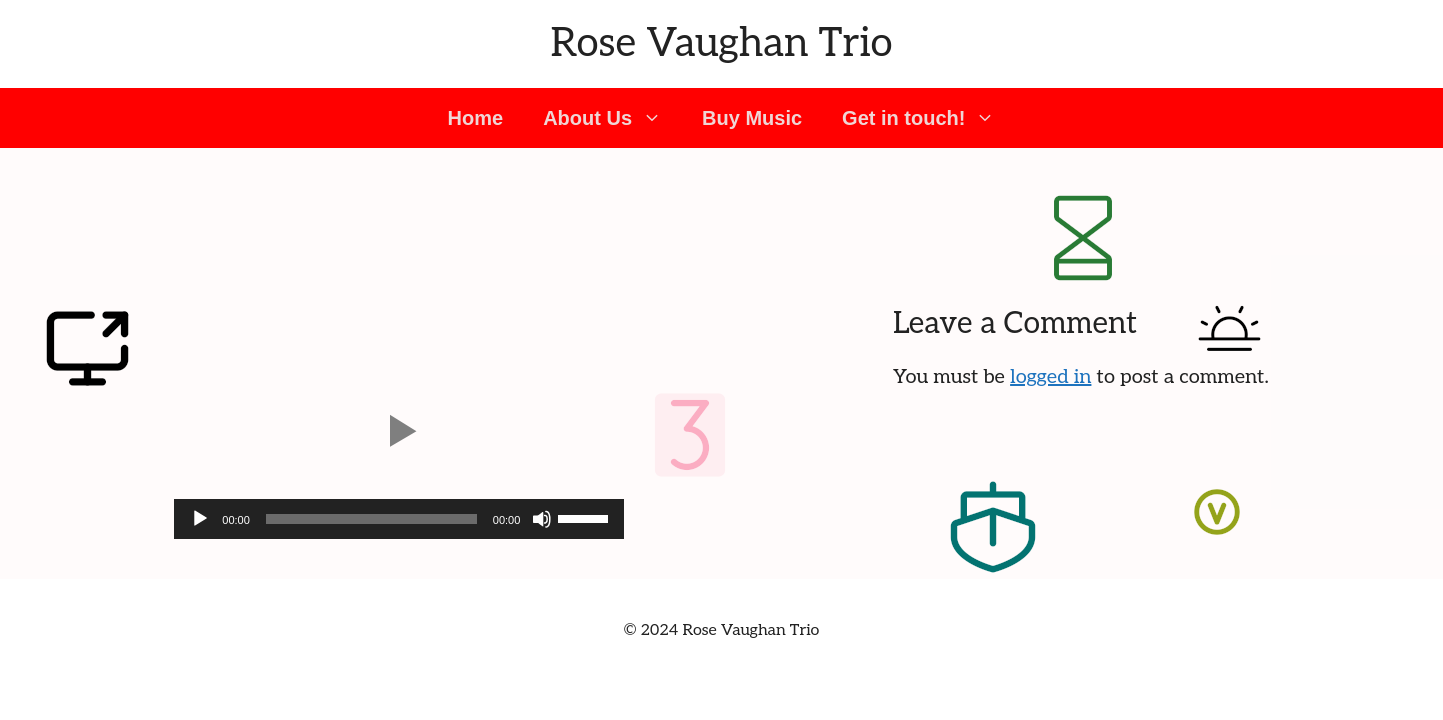 This screenshot has height=720, width=1443. Describe the element at coordinates (1083, 238) in the screenshot. I see `indicates time is running low` at that location.